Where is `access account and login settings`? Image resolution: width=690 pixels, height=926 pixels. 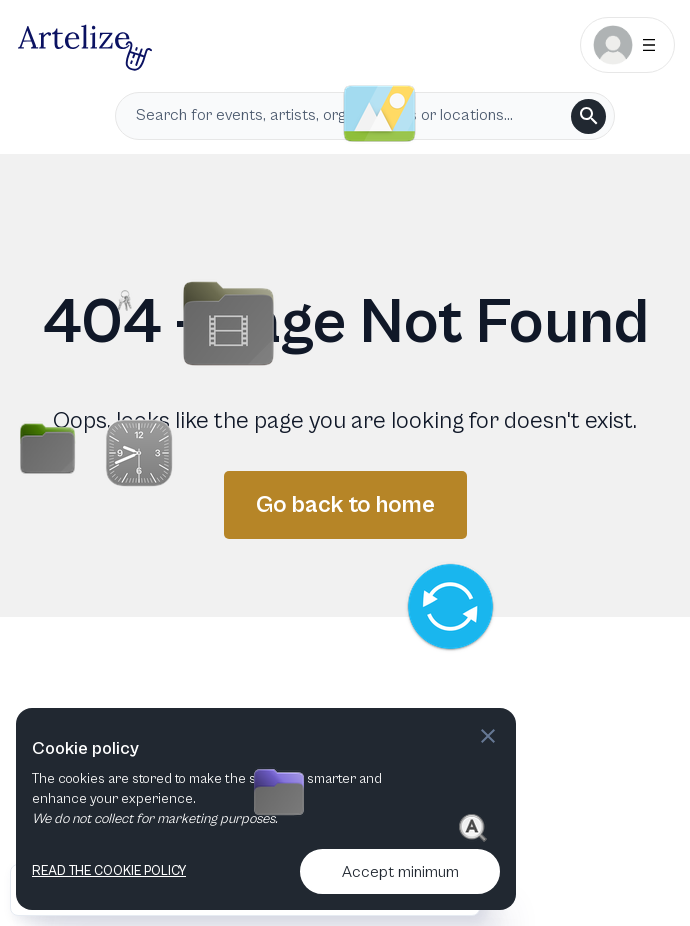 access account and login settings is located at coordinates (125, 301).